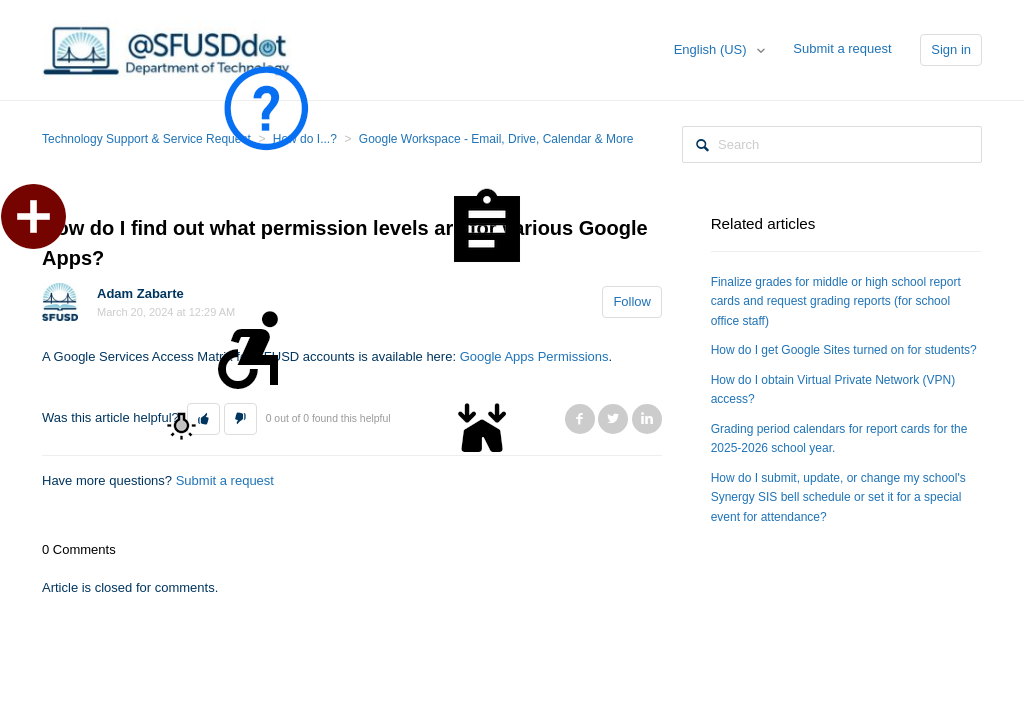 Image resolution: width=1024 pixels, height=720 pixels. Describe the element at coordinates (269, 111) in the screenshot. I see `access help or documentation` at that location.